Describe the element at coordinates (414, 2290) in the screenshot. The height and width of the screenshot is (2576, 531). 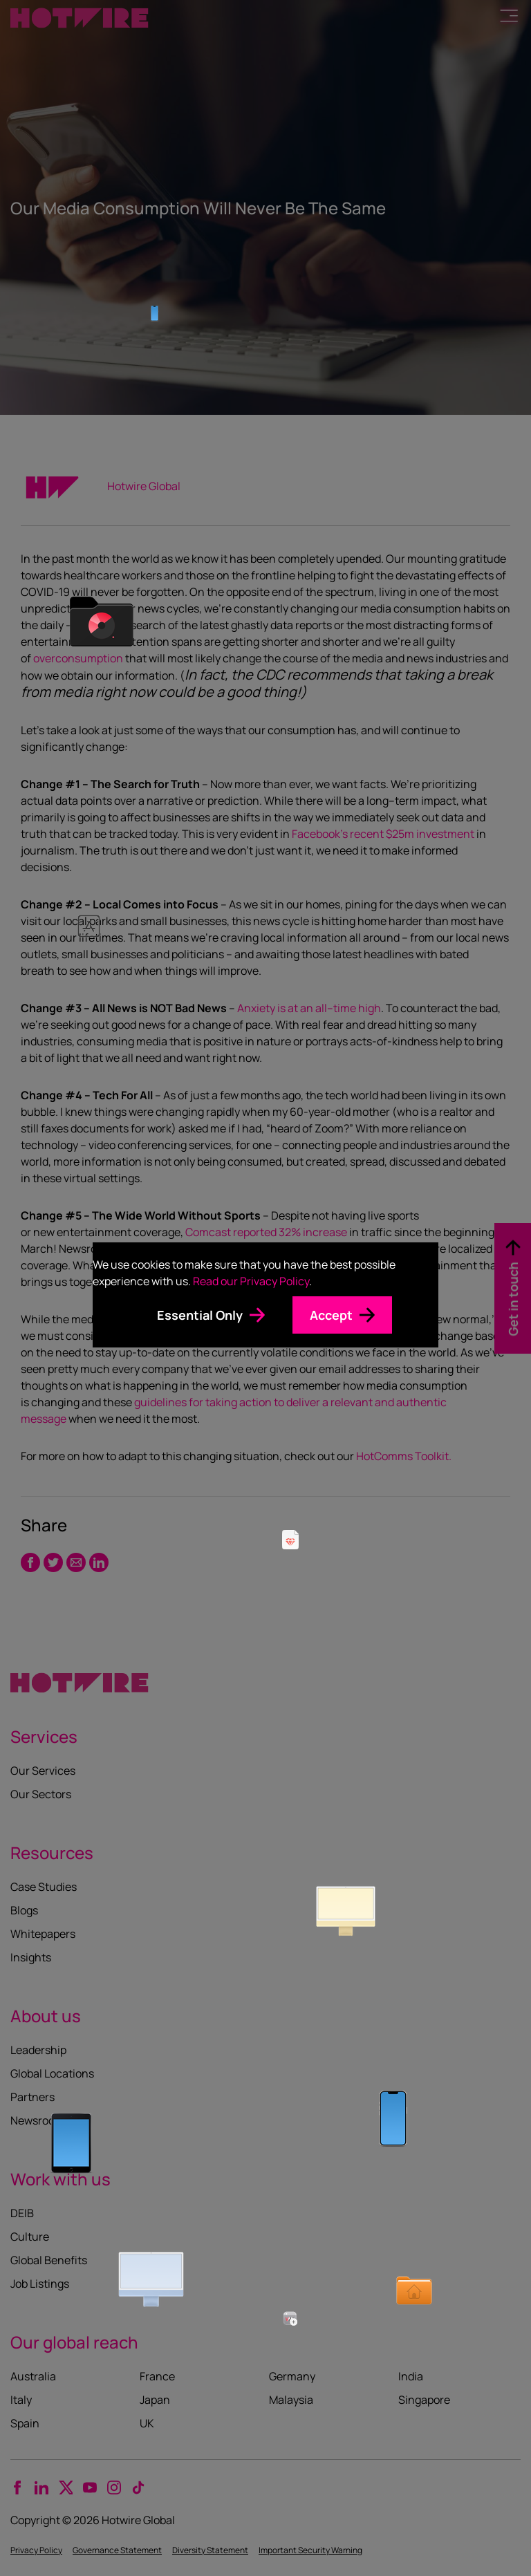
I see `access your home folder` at that location.